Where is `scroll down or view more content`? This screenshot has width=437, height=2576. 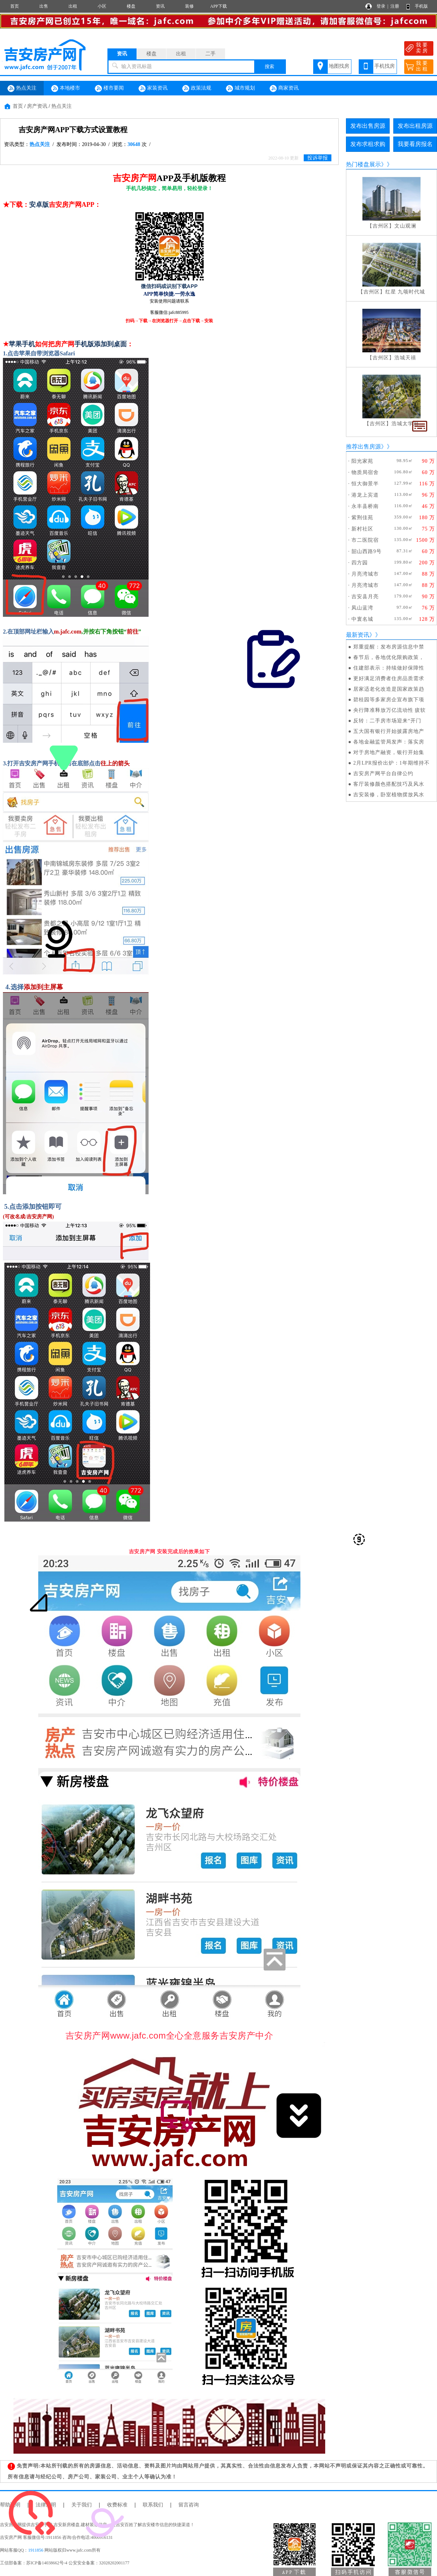 scroll down or view more content is located at coordinates (299, 2115).